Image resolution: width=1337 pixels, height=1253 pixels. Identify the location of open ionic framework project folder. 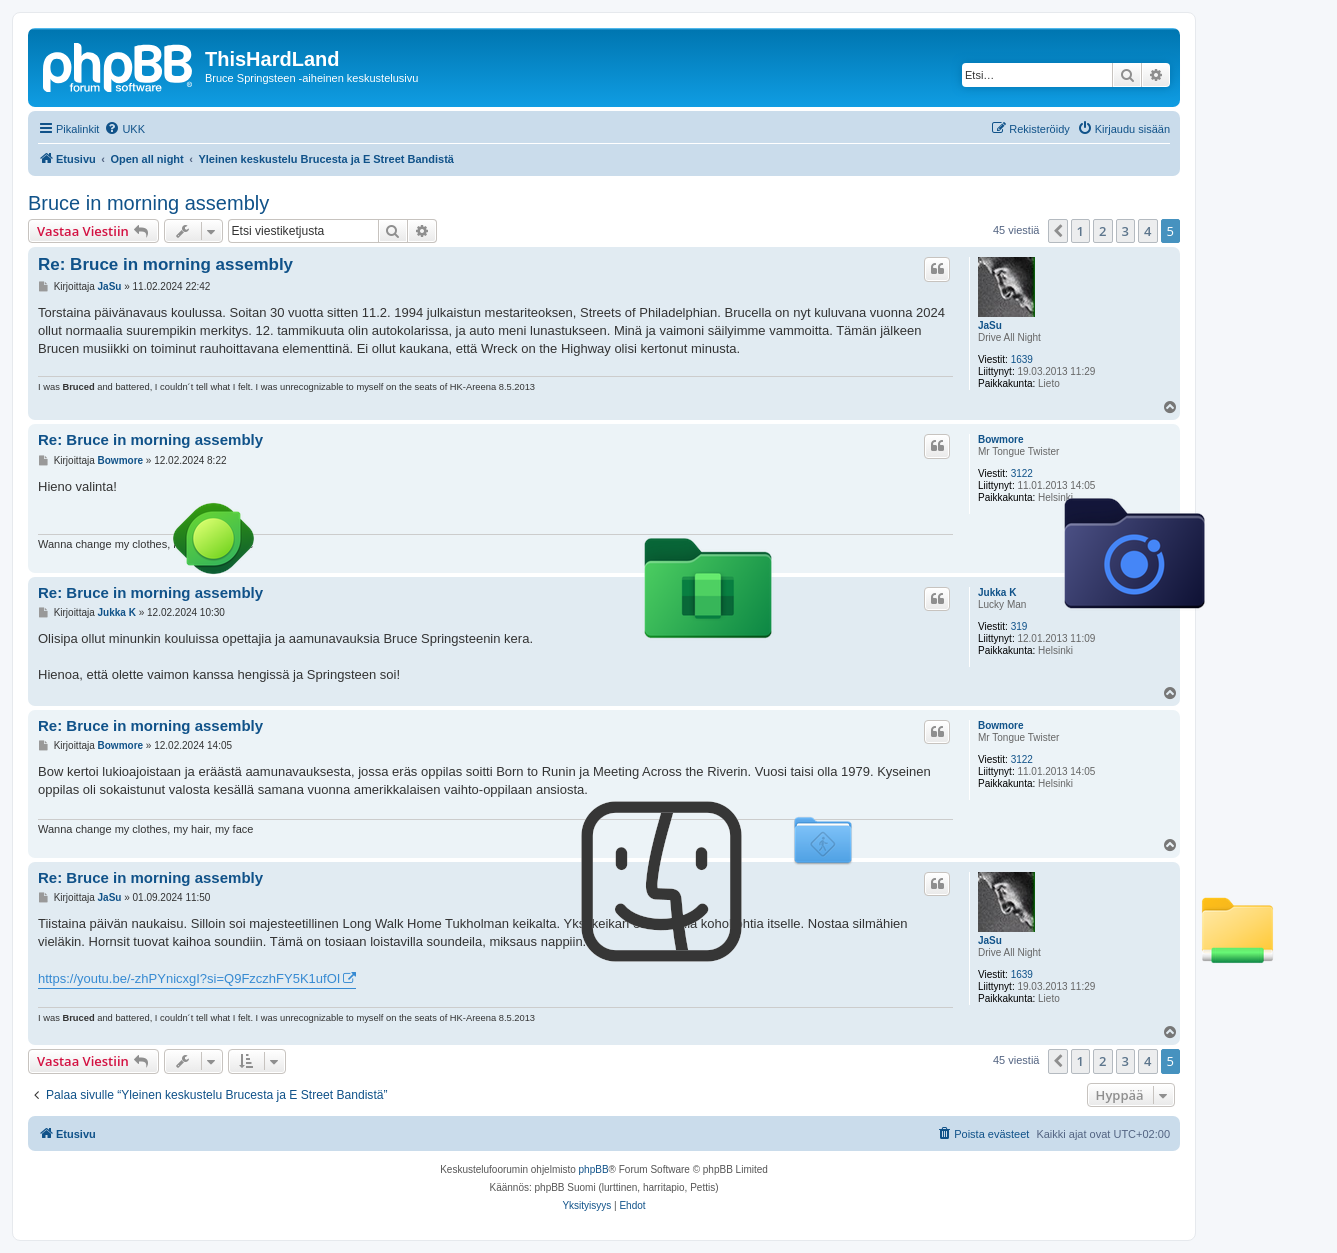
(1134, 557).